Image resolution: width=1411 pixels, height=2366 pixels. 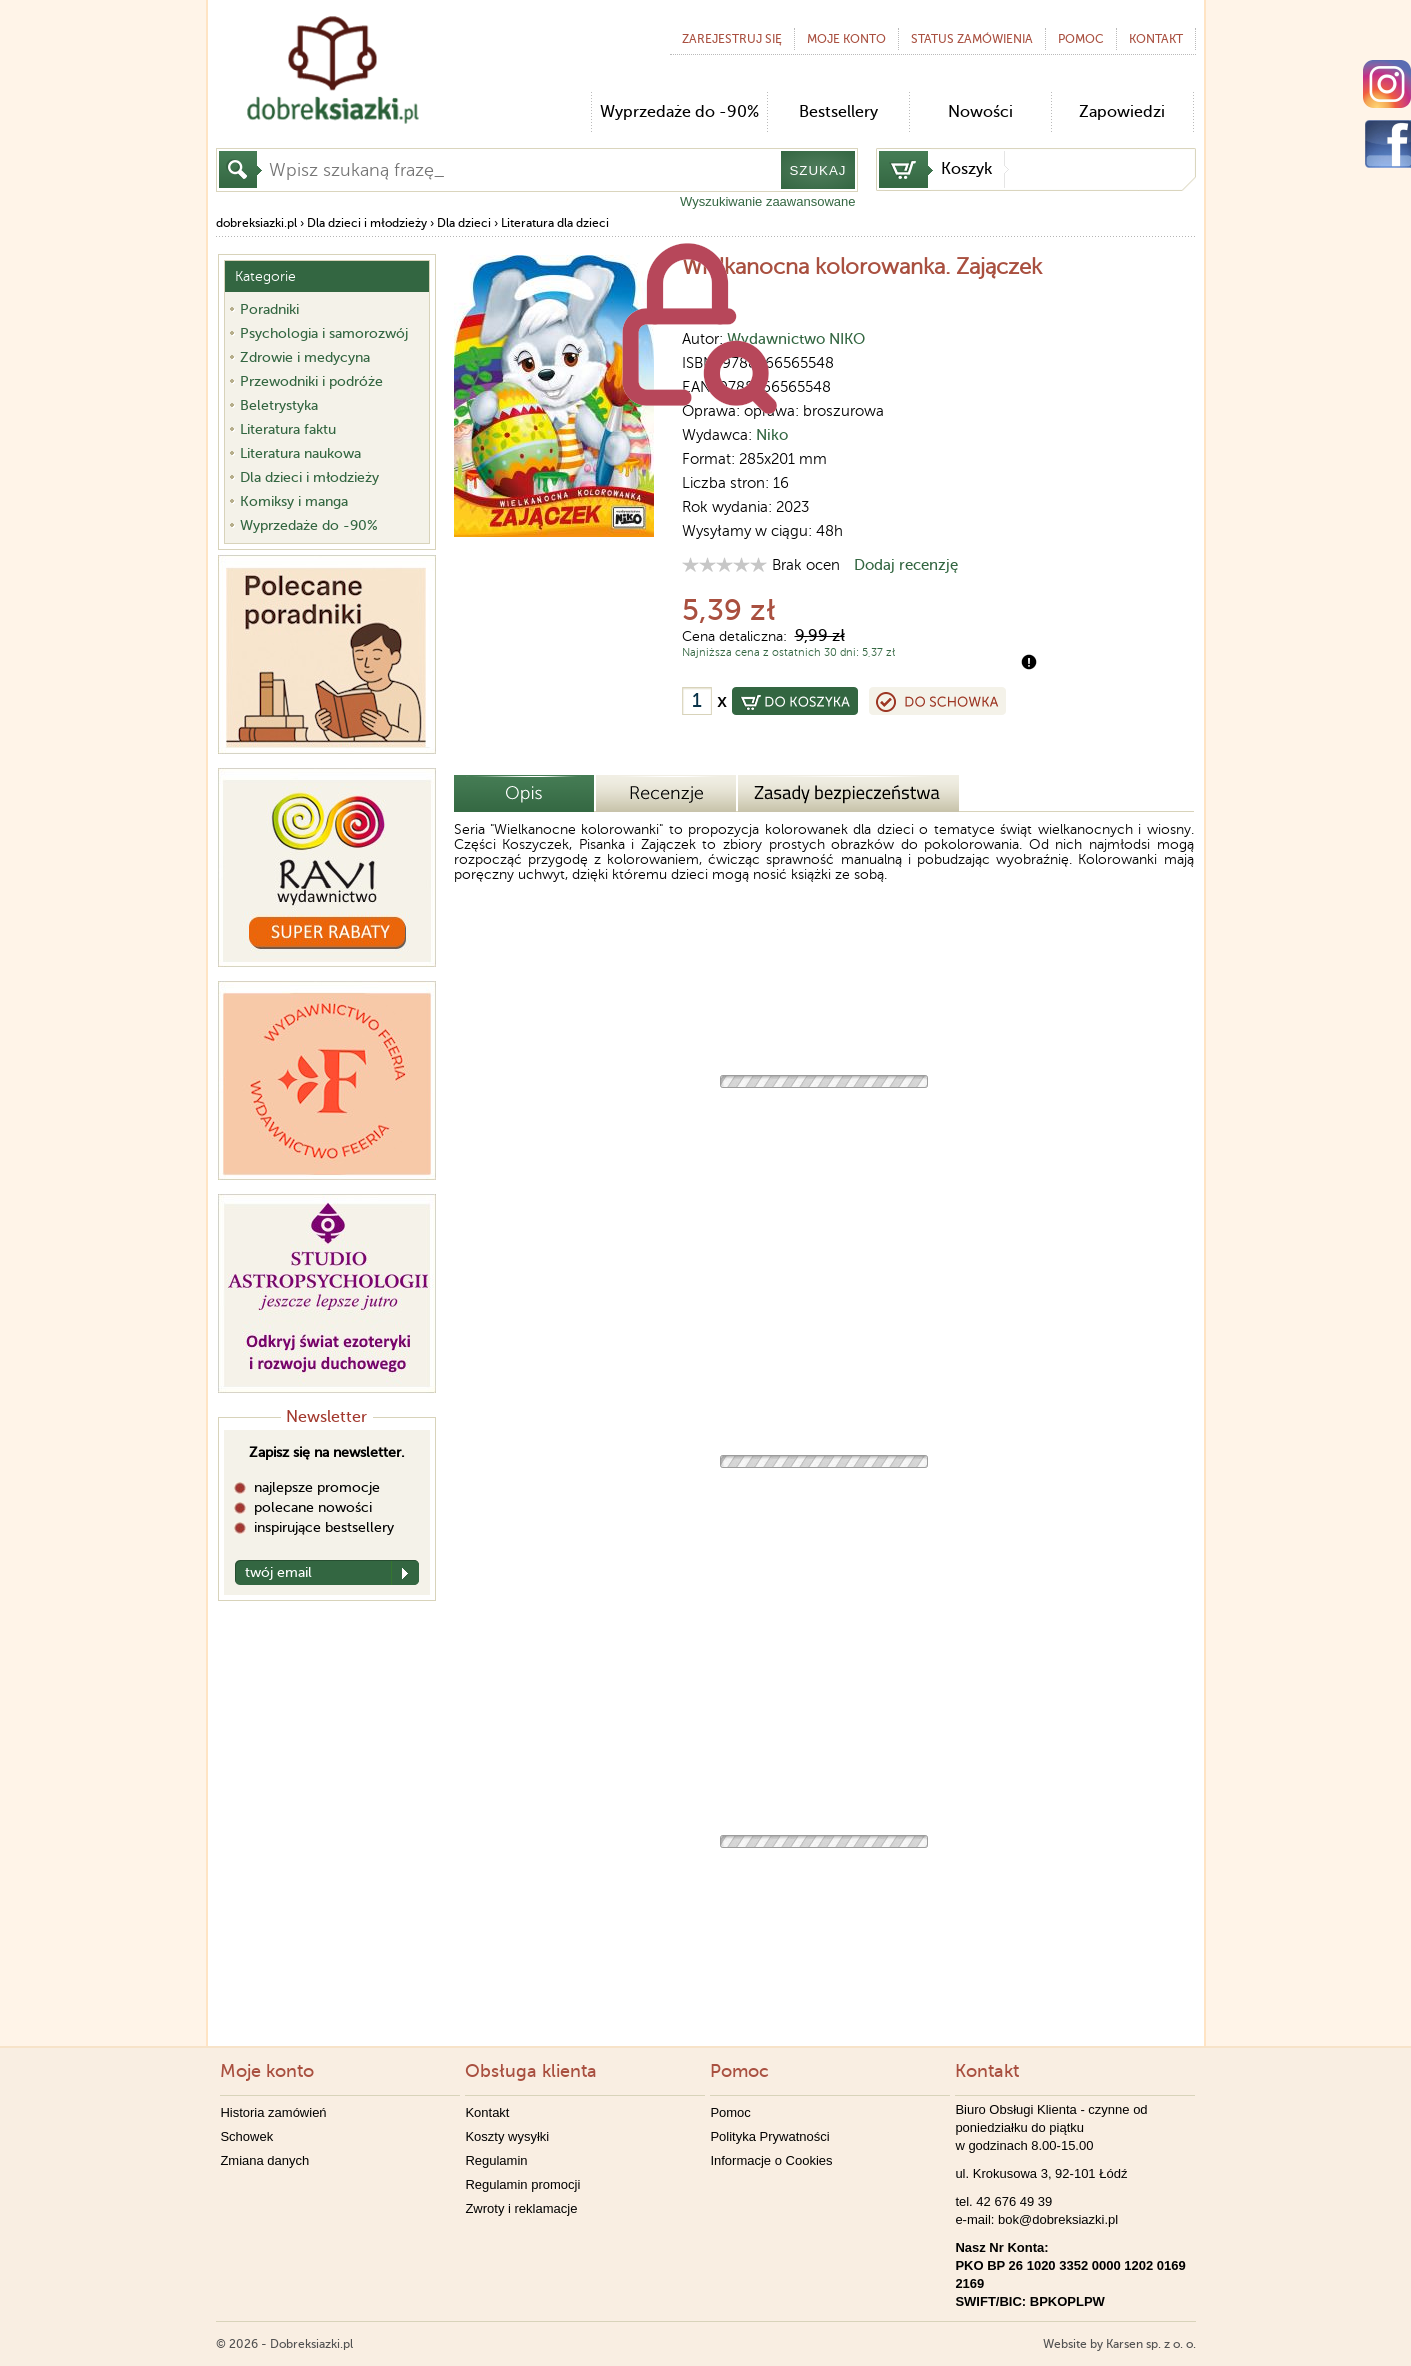 I want to click on indicates a warning or alert that needs attention, so click(x=1029, y=662).